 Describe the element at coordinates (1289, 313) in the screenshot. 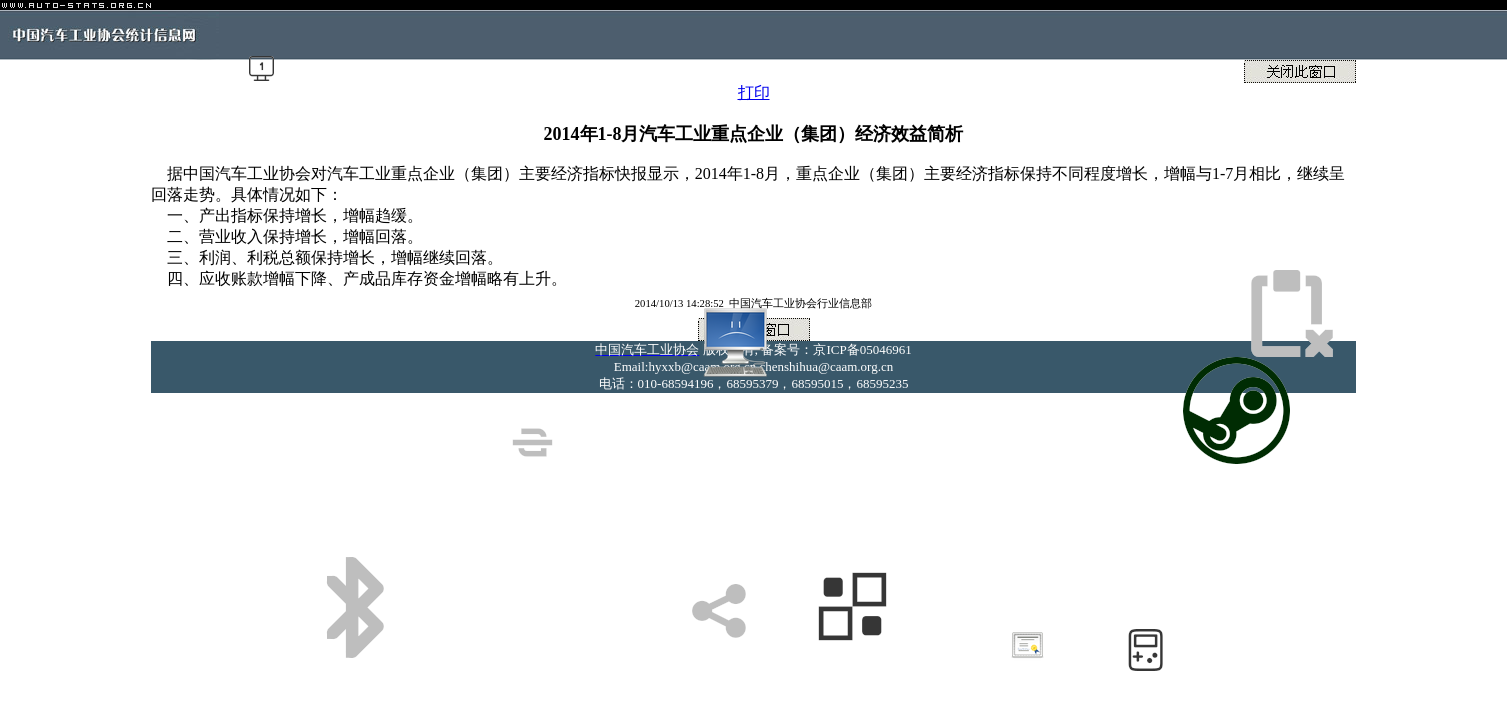

I see `indicates an overdue or expired task` at that location.